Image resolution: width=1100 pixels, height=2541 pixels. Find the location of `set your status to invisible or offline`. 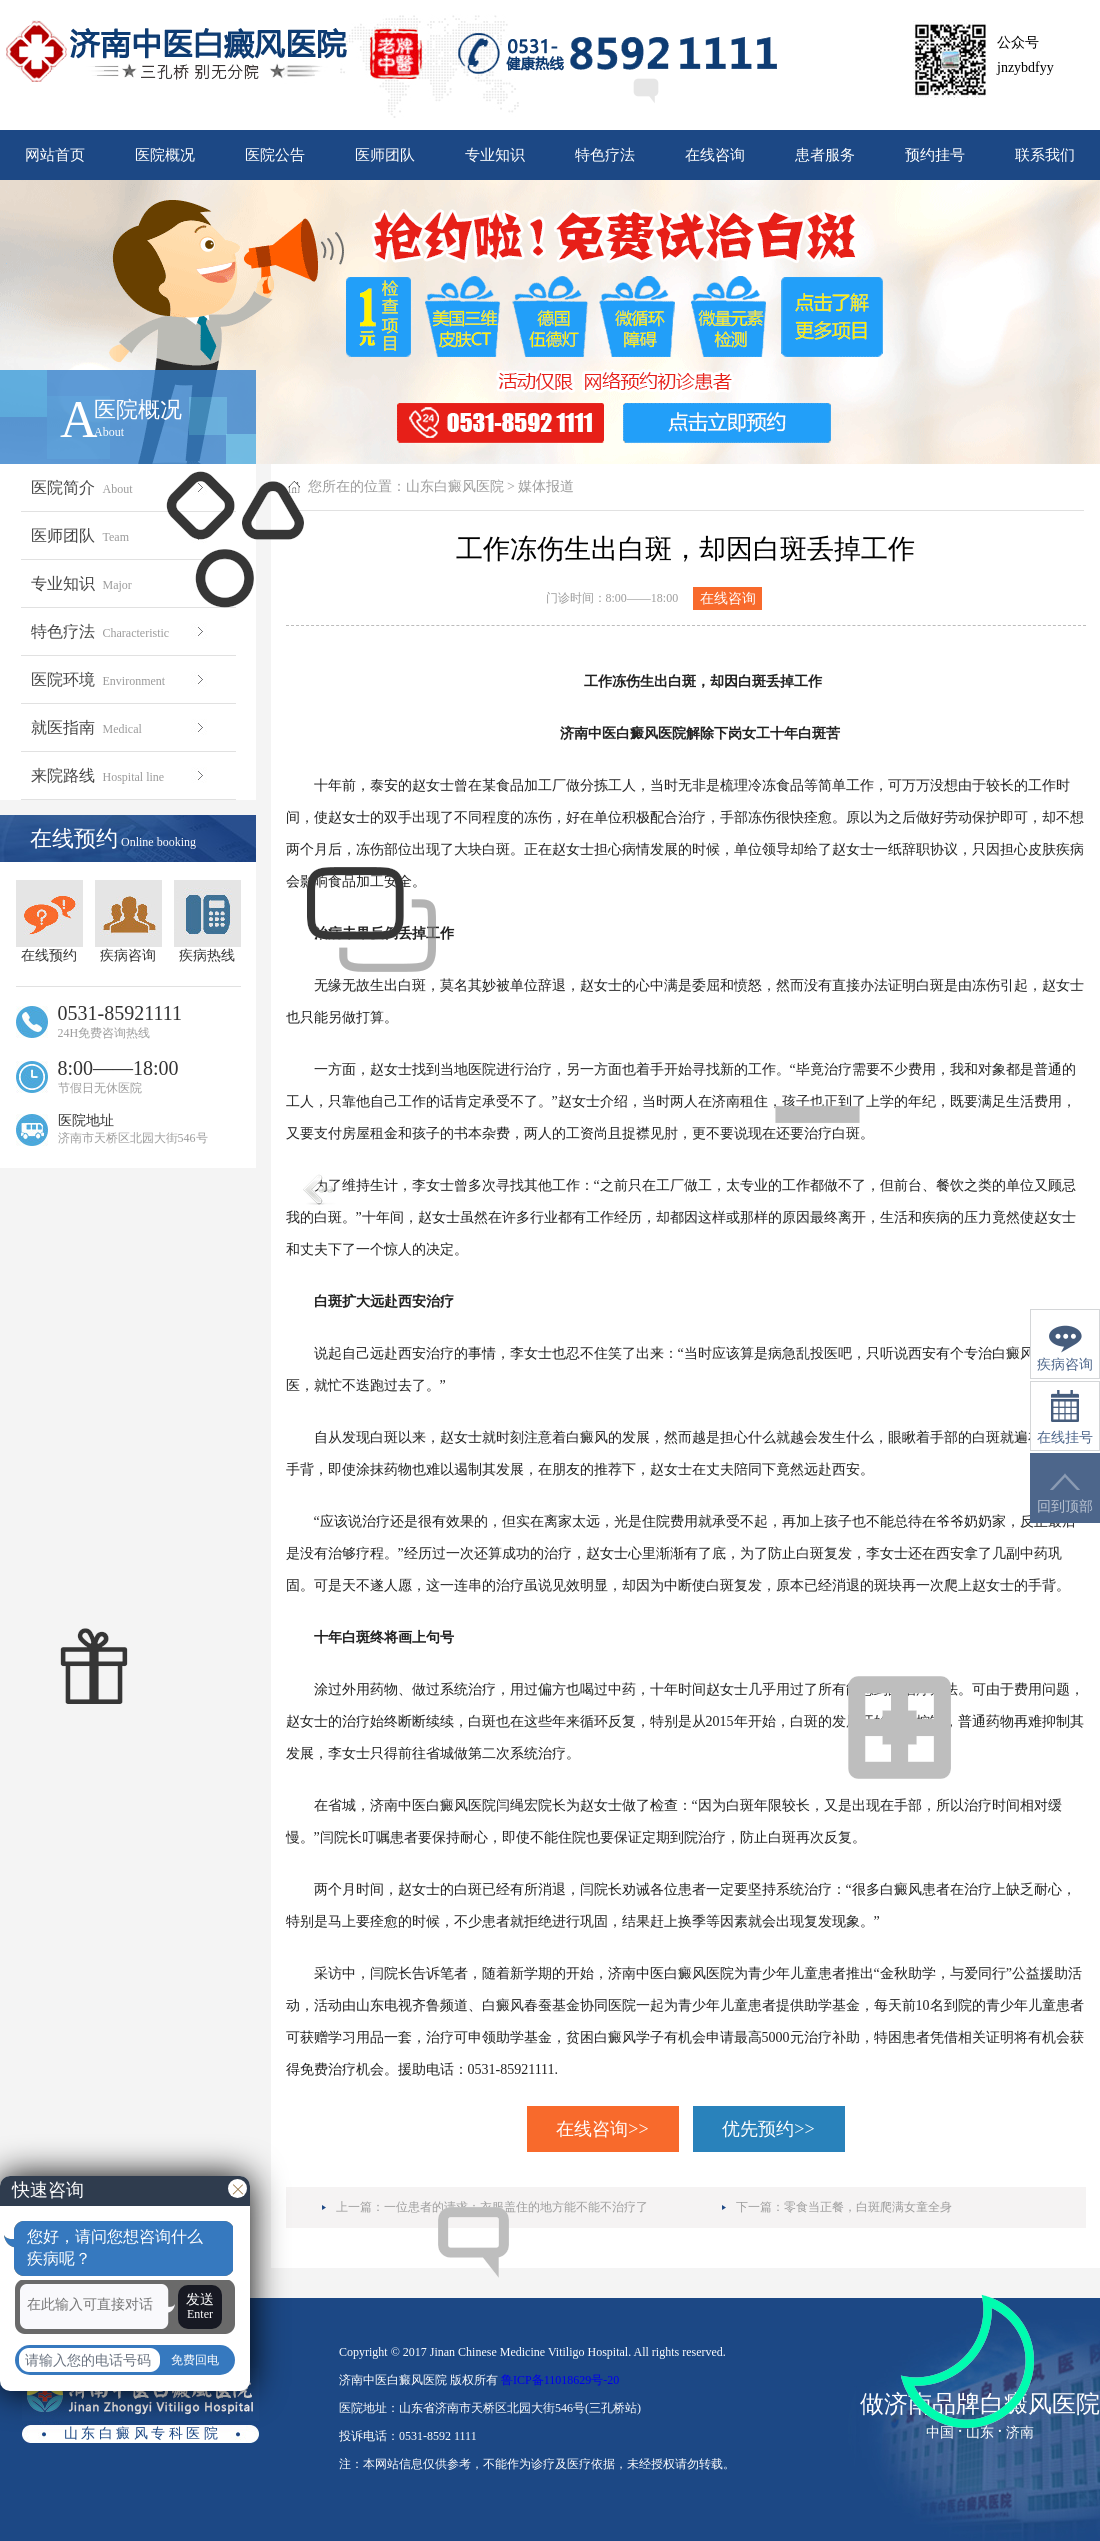

set your status to invisible or offline is located at coordinates (473, 2242).